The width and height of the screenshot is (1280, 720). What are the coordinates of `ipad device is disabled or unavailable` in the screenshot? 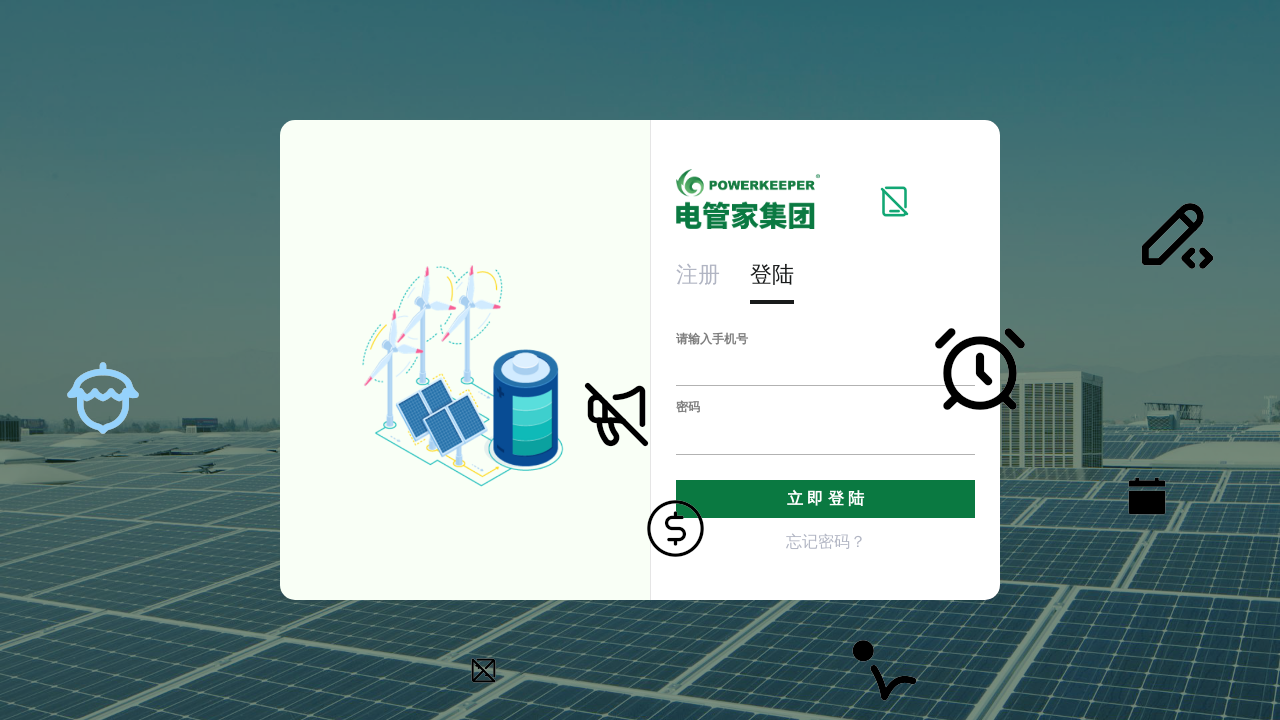 It's located at (894, 201).